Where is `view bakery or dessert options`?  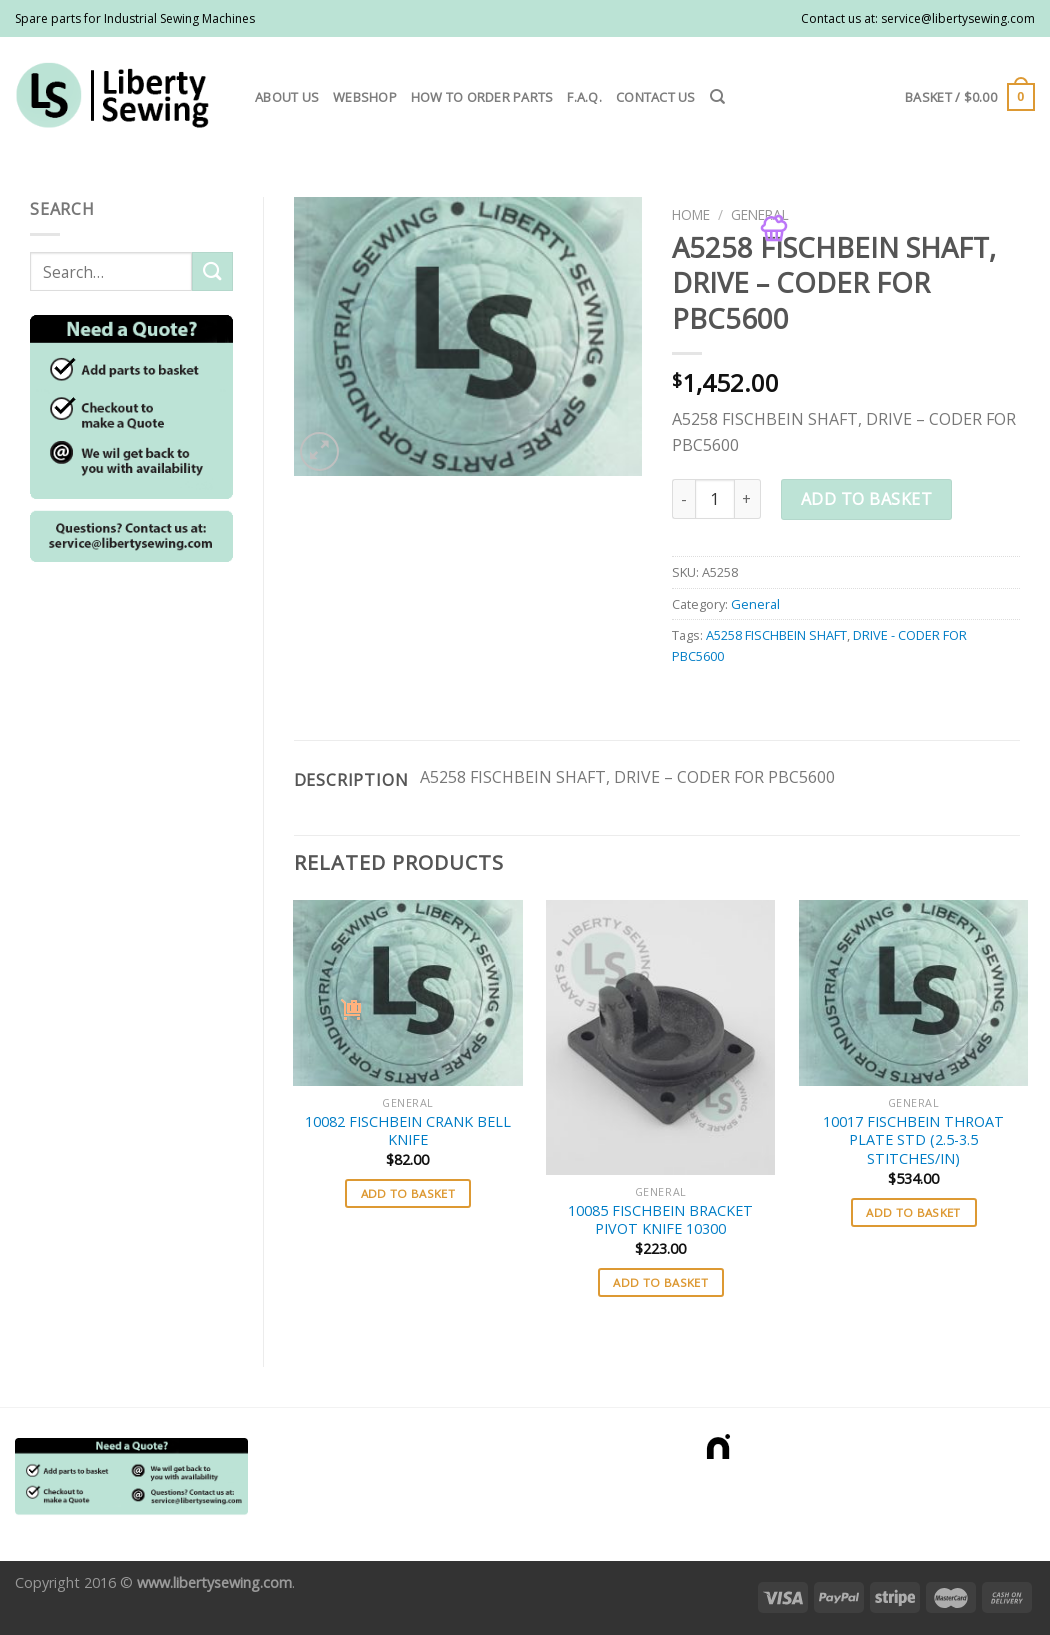 view bakery or dessert options is located at coordinates (774, 228).